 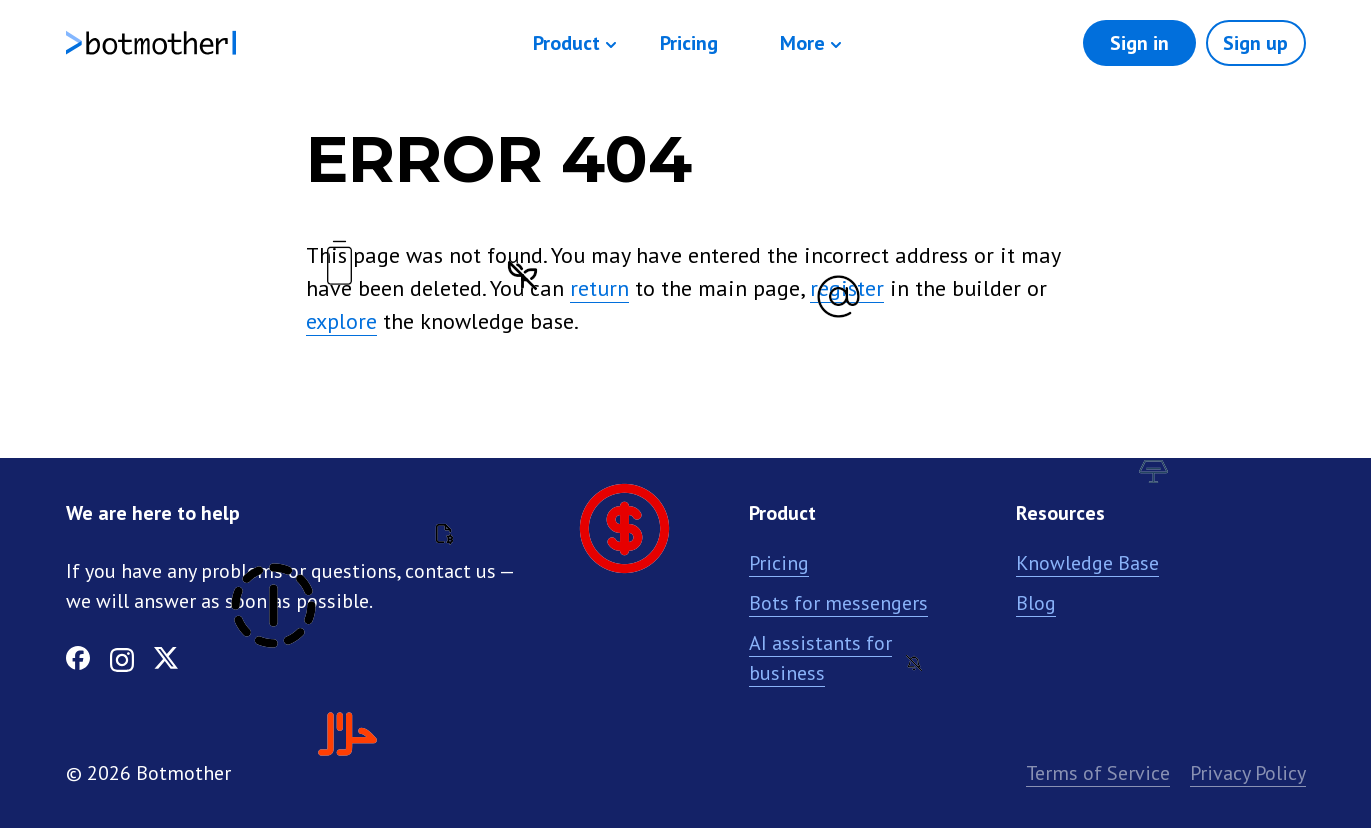 What do you see at coordinates (339, 263) in the screenshot?
I see `indicates battery is completely drained` at bounding box center [339, 263].